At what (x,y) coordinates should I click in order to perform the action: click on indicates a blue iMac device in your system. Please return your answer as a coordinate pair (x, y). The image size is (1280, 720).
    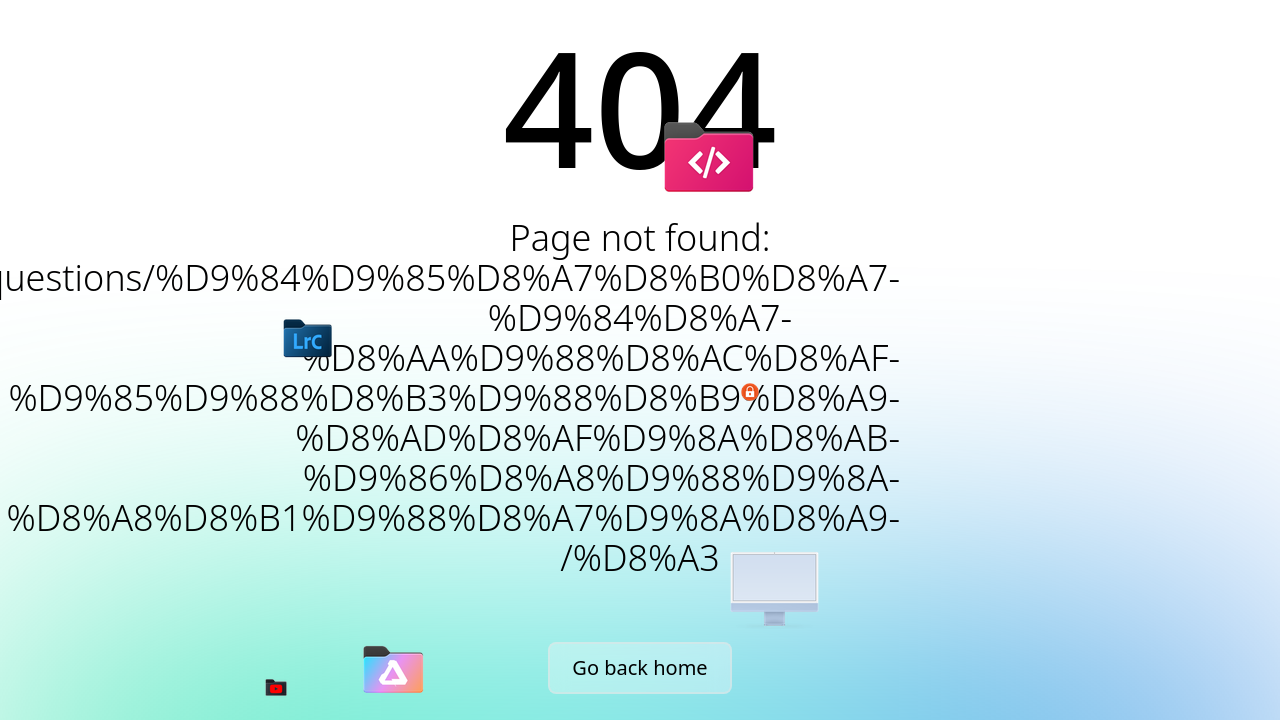
    Looking at the image, I should click on (774, 587).